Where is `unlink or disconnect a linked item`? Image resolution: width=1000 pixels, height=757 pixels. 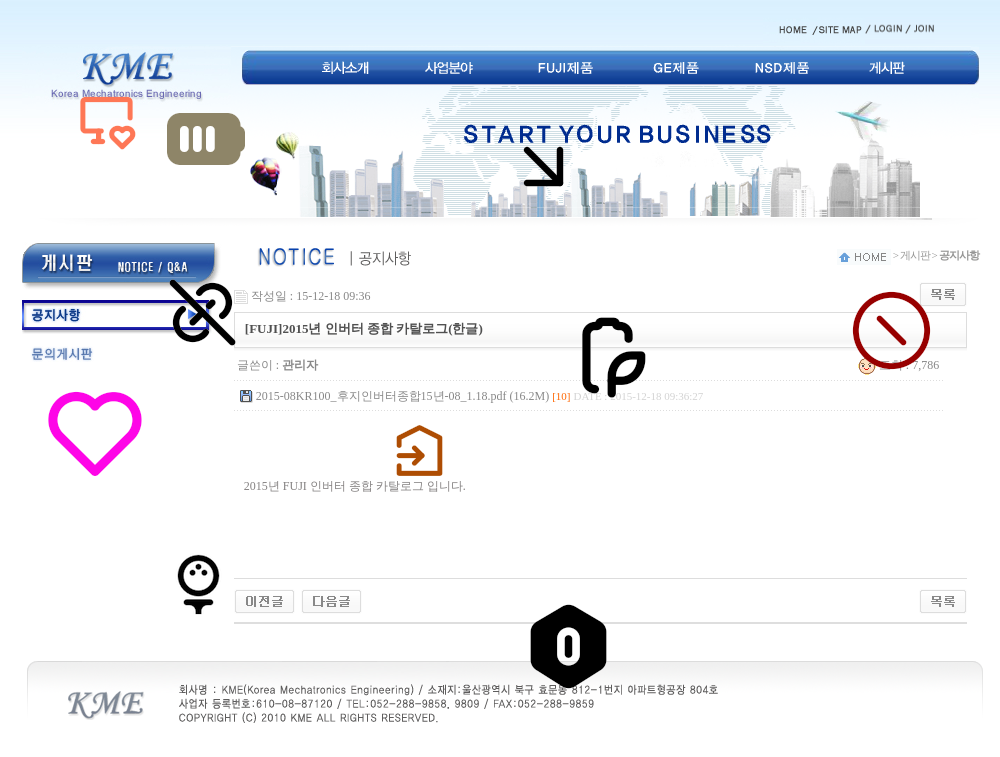 unlink or disconnect a linked item is located at coordinates (202, 312).